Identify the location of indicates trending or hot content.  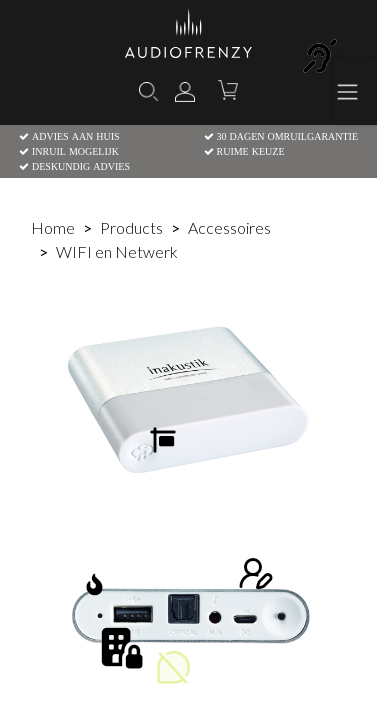
(94, 584).